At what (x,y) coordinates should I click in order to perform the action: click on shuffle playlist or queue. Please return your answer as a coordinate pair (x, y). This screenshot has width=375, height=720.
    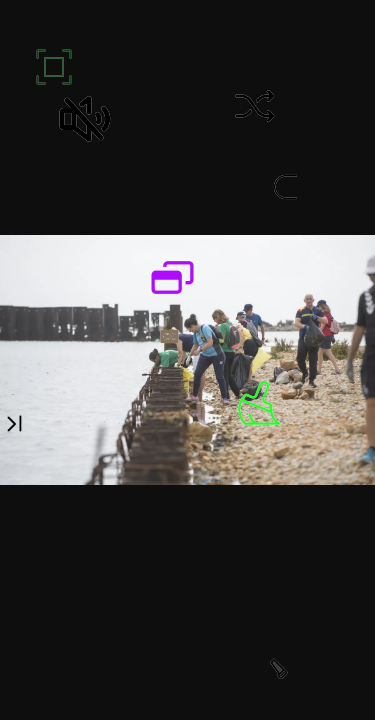
    Looking at the image, I should click on (254, 106).